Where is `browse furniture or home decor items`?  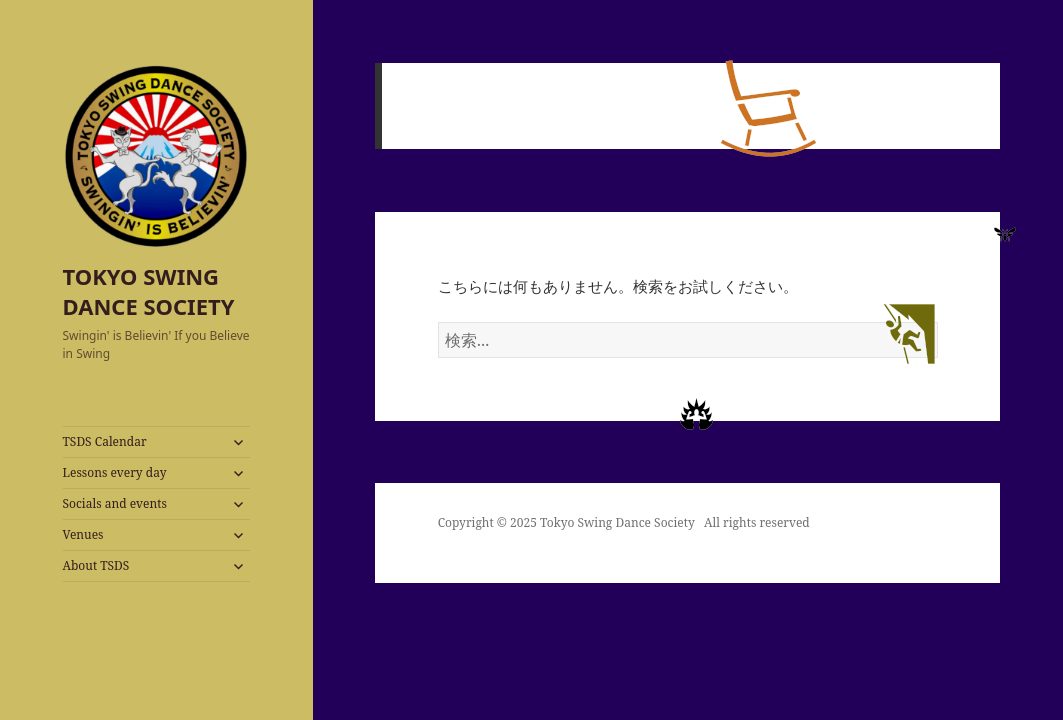 browse furniture or home decor items is located at coordinates (768, 108).